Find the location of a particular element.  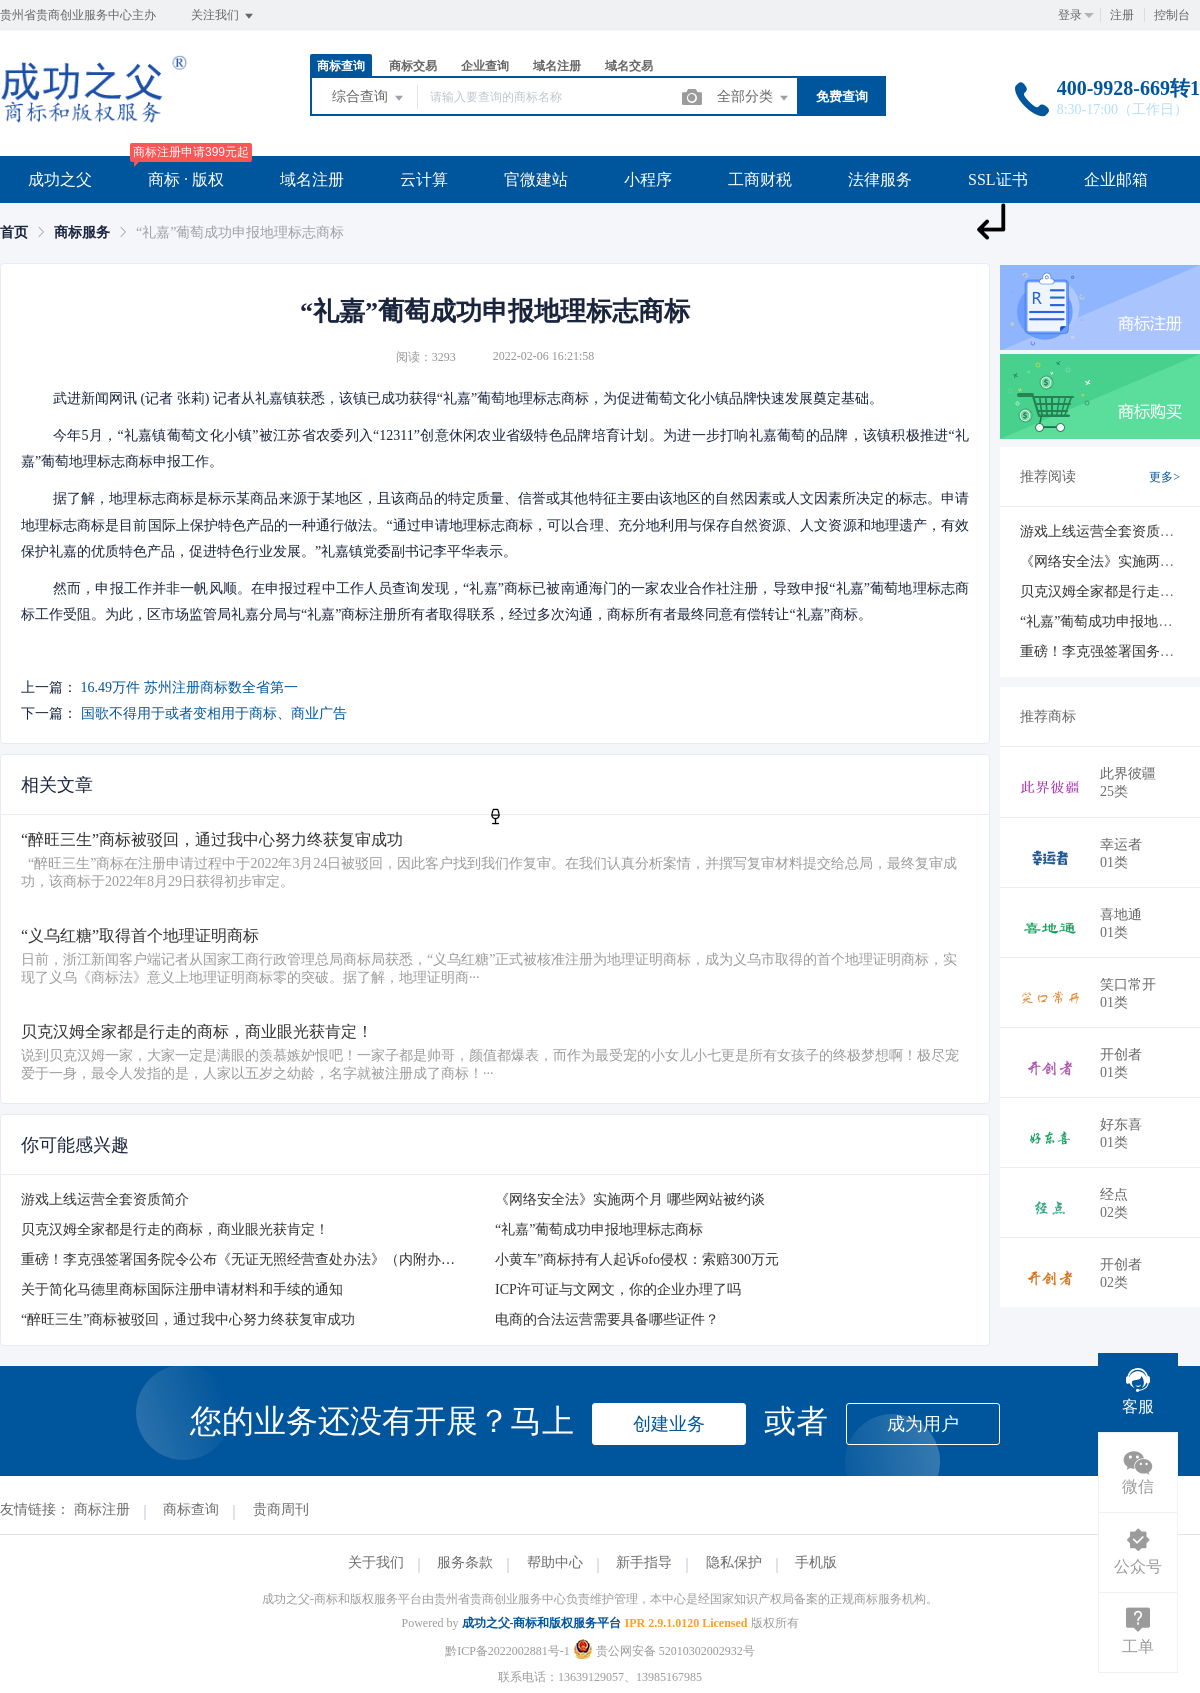

browse wine selection or menu is located at coordinates (495, 816).